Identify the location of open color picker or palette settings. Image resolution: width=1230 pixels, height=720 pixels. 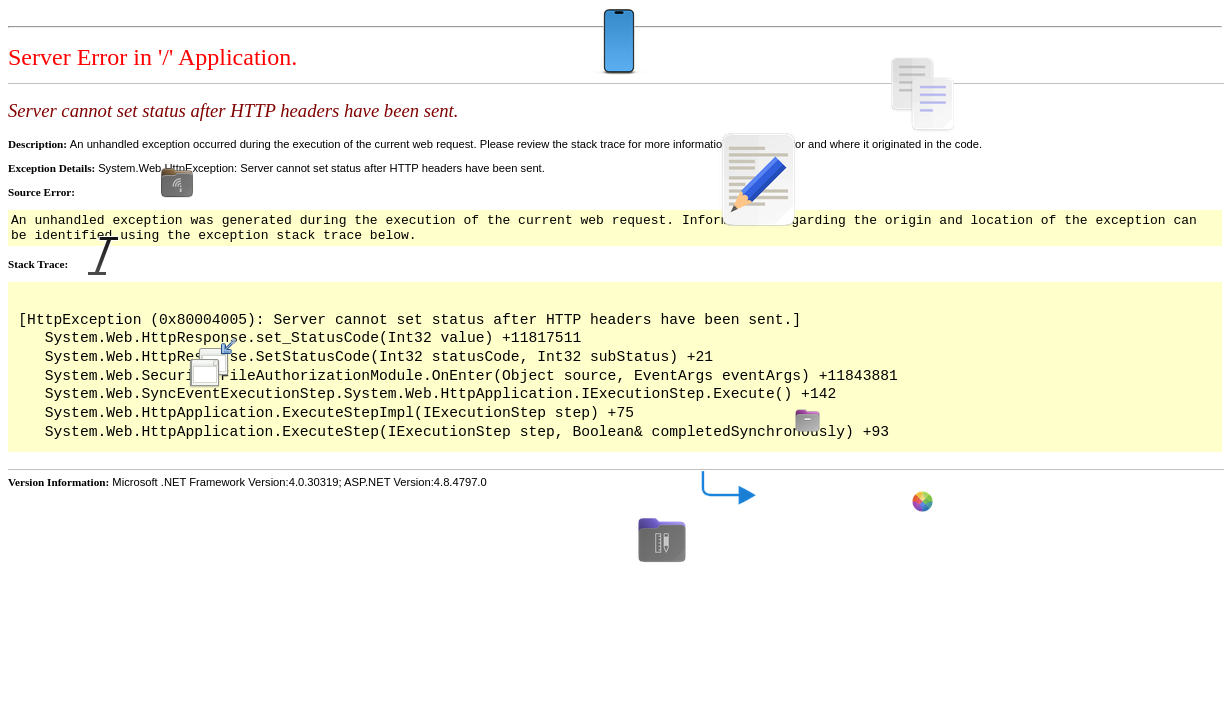
(922, 501).